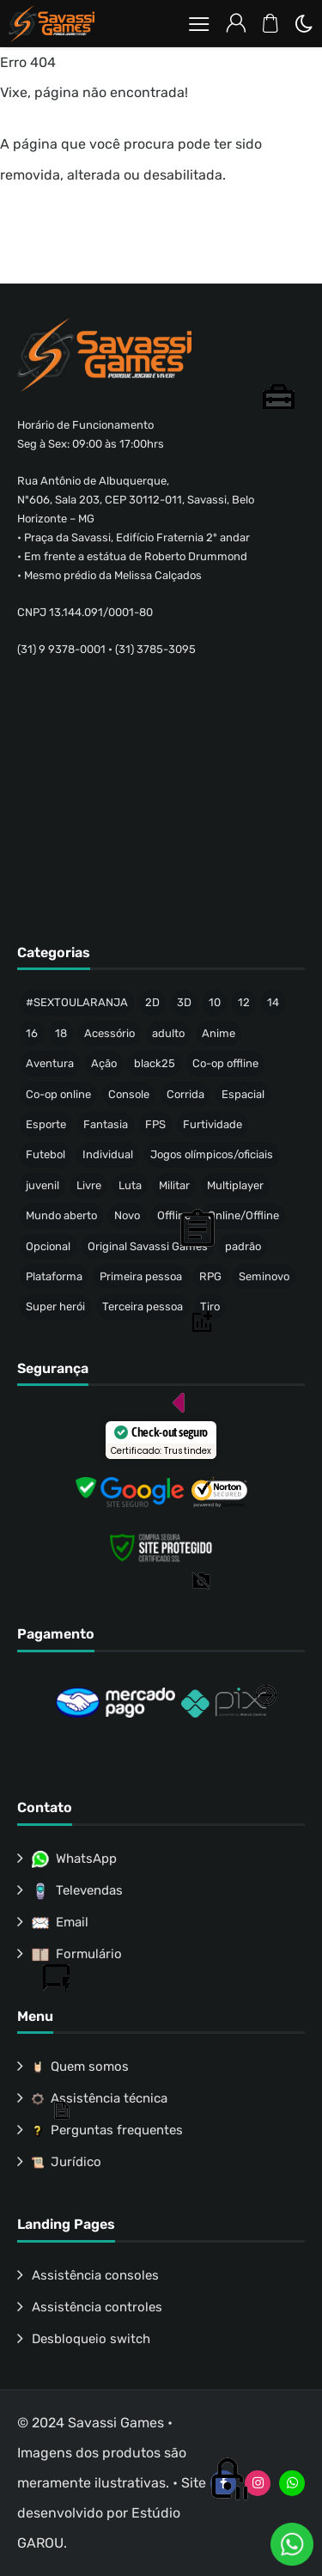 This screenshot has width=322, height=2576. Describe the element at coordinates (56, 1977) in the screenshot. I see `send a quick reply to a message` at that location.